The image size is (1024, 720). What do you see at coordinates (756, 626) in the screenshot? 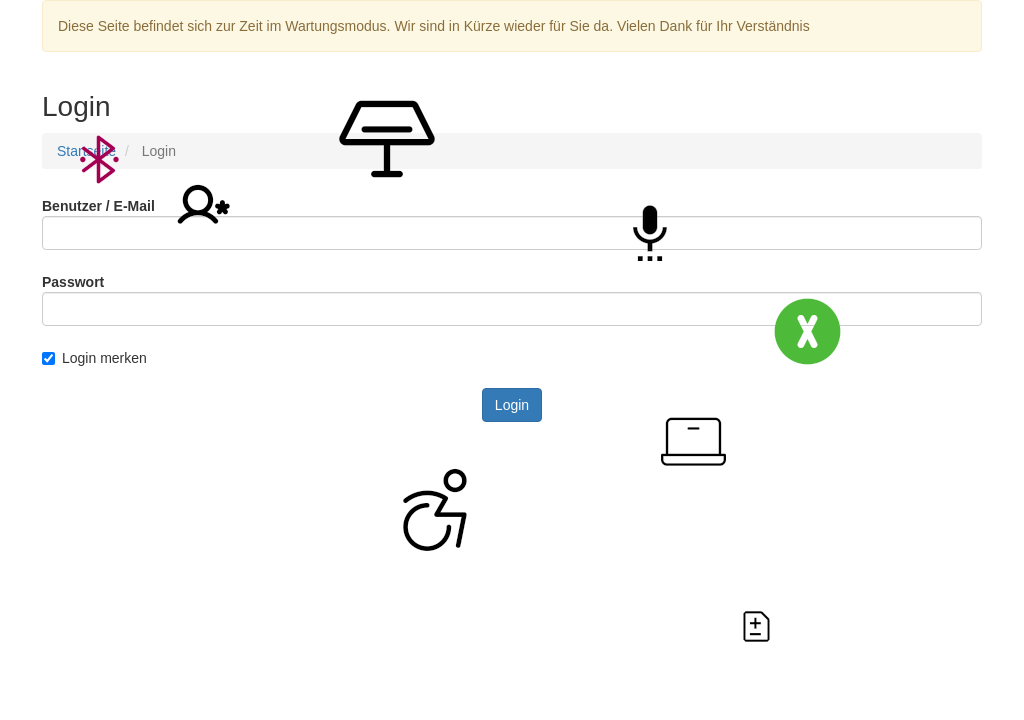
I see `view file differences or changes` at bounding box center [756, 626].